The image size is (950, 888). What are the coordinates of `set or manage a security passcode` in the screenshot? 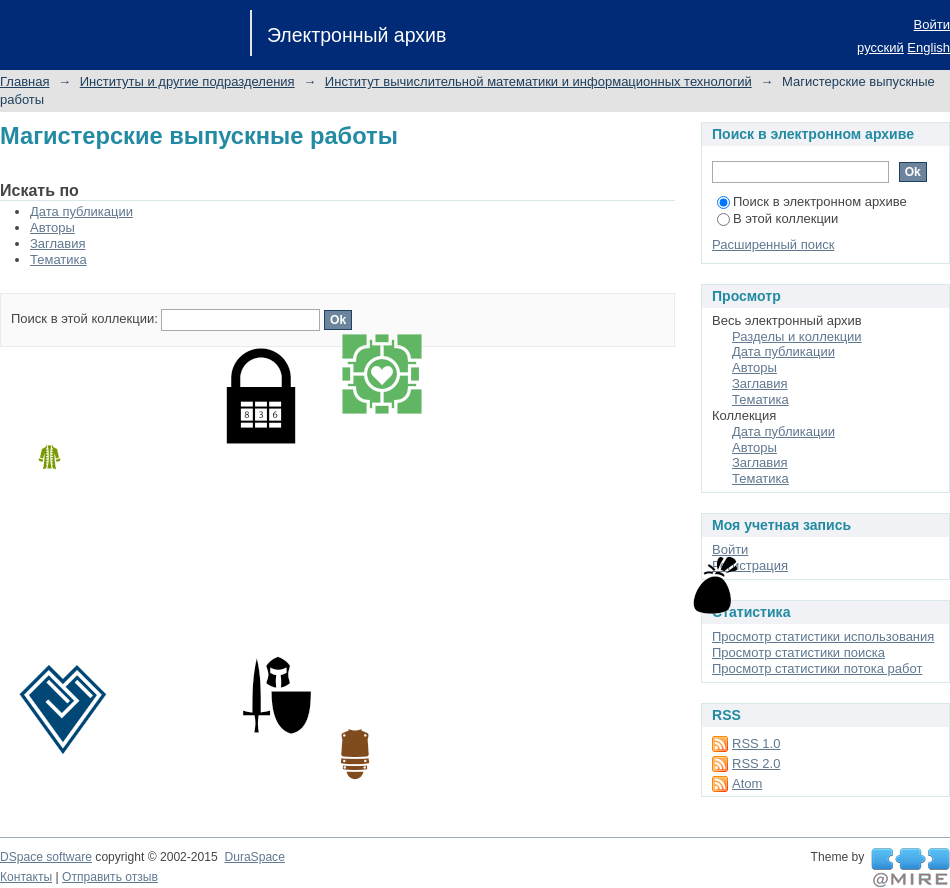 It's located at (261, 396).